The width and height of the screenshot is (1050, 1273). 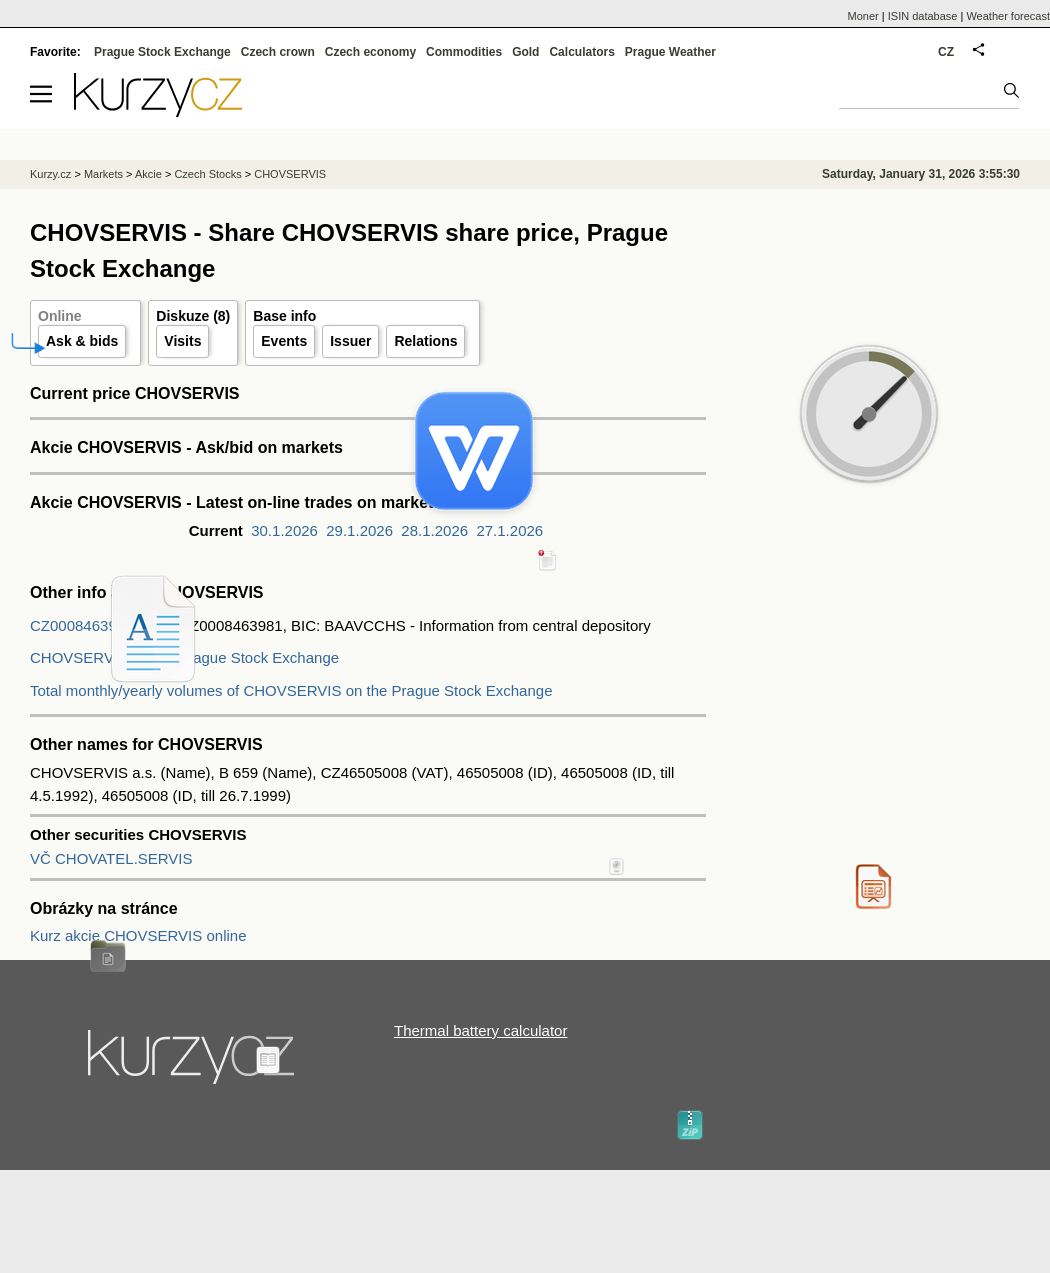 What do you see at coordinates (547, 560) in the screenshot?
I see `send or upload a document` at bounding box center [547, 560].